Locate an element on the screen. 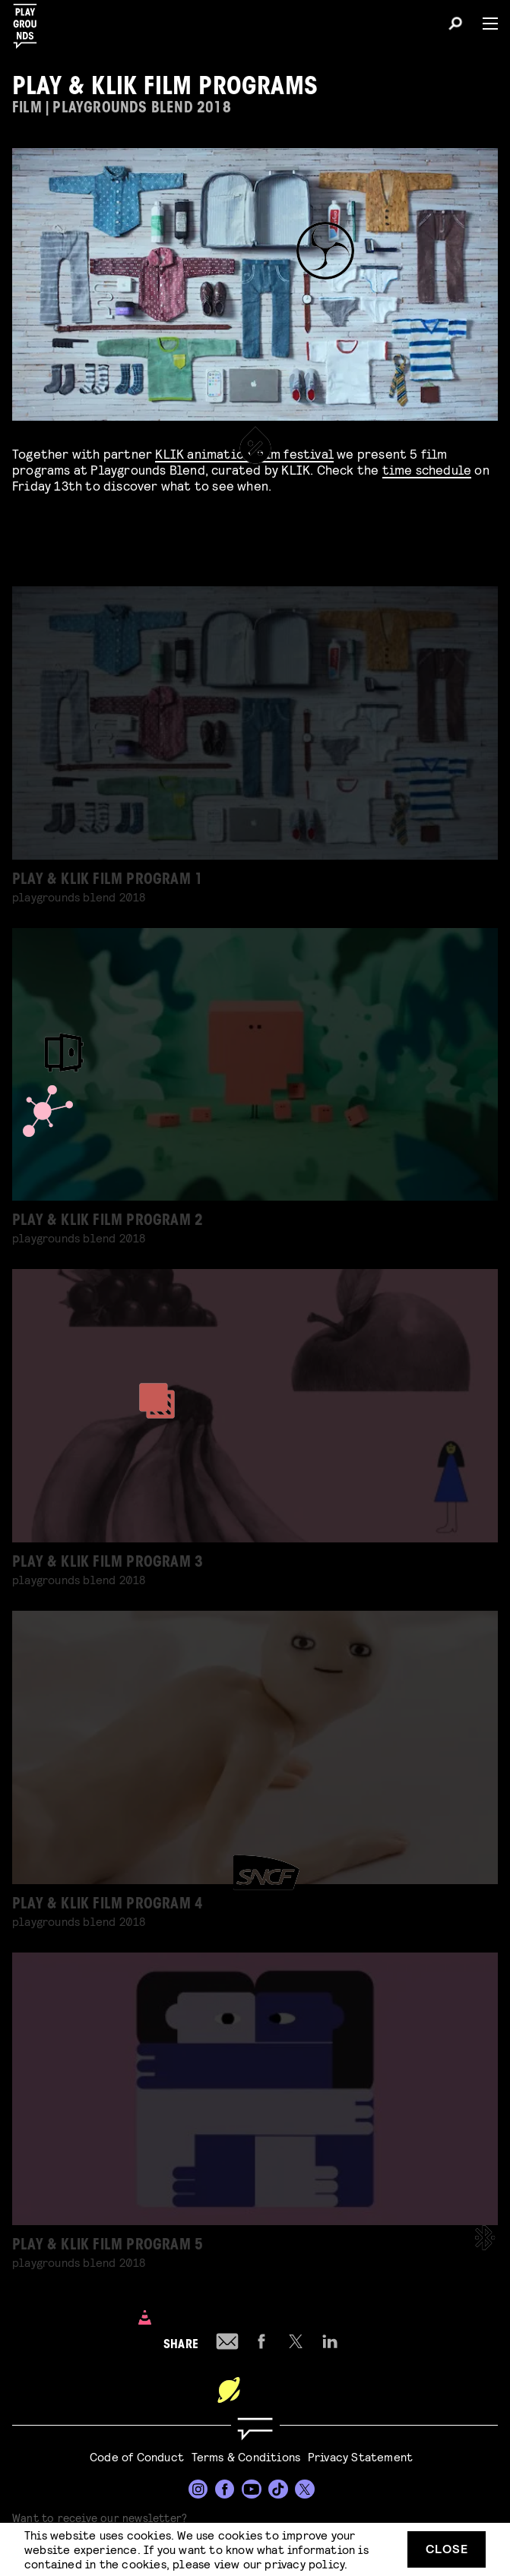 The image size is (510, 2576). open the SNCF French railway app is located at coordinates (266, 1872).